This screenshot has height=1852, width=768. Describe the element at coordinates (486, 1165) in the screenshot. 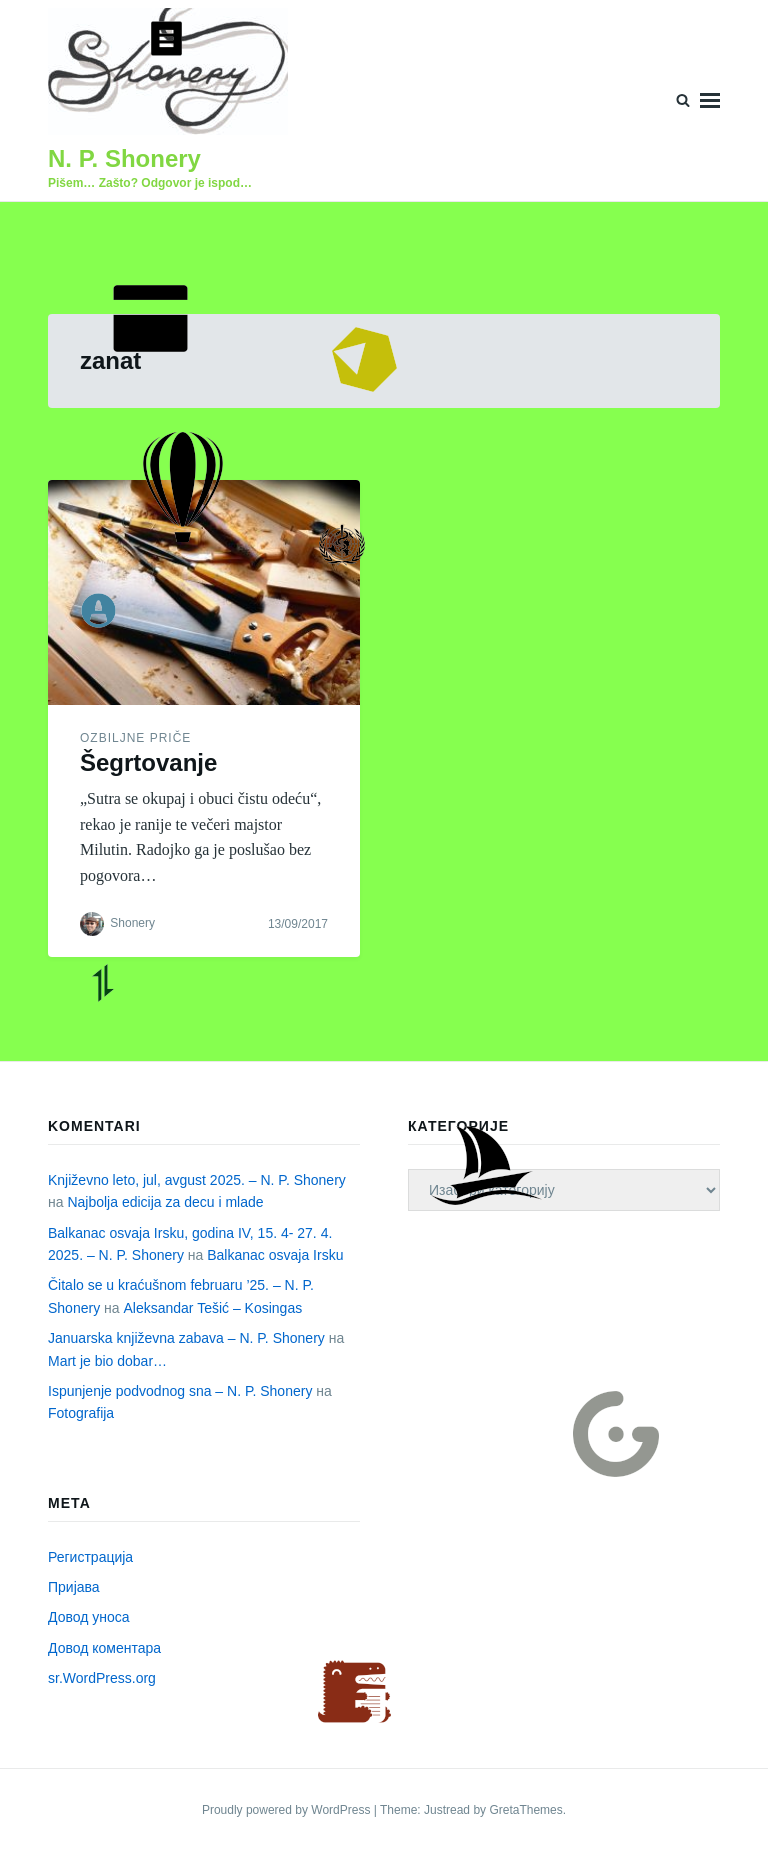

I see `open phpMyAdmin database management tool` at that location.